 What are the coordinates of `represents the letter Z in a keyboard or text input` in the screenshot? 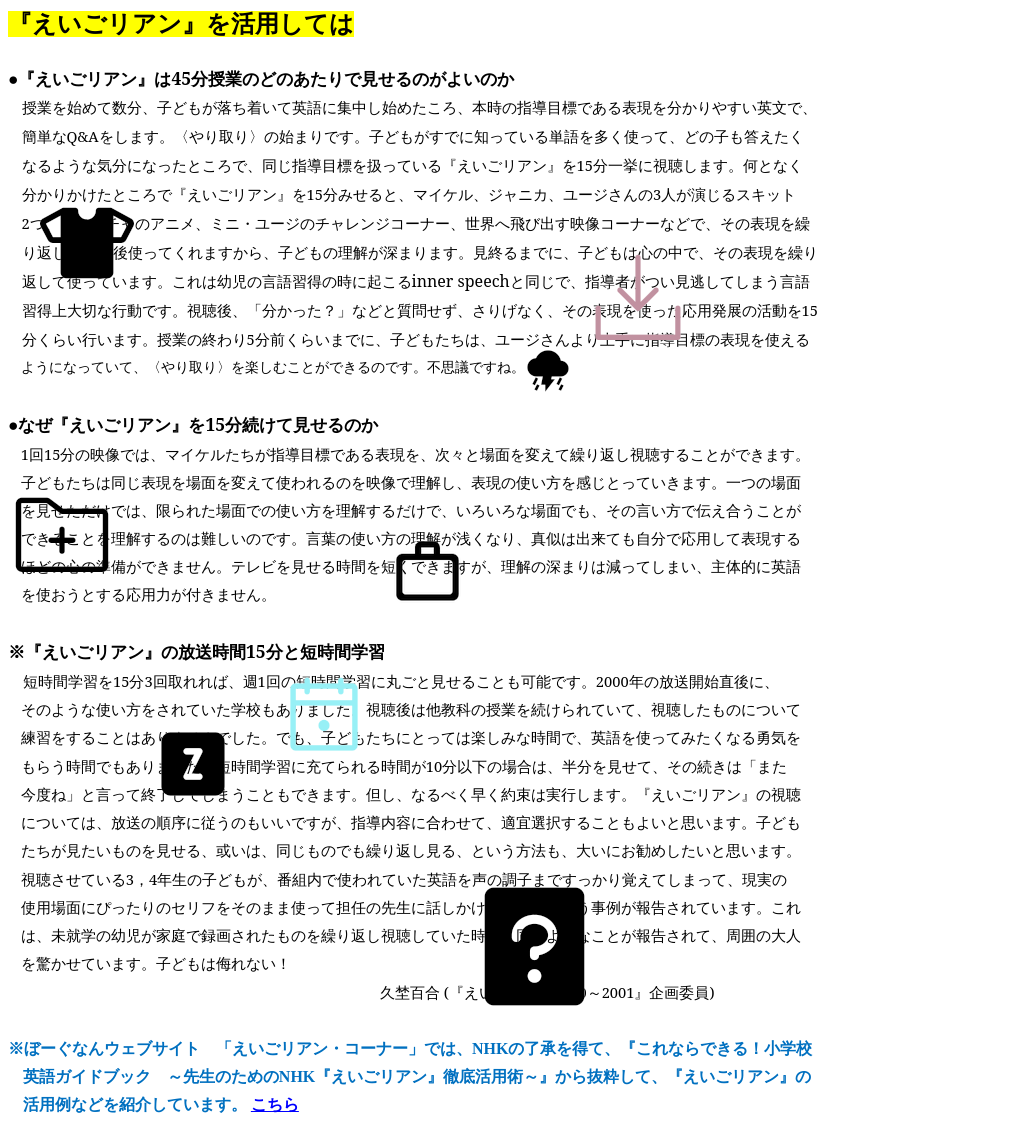 It's located at (193, 764).